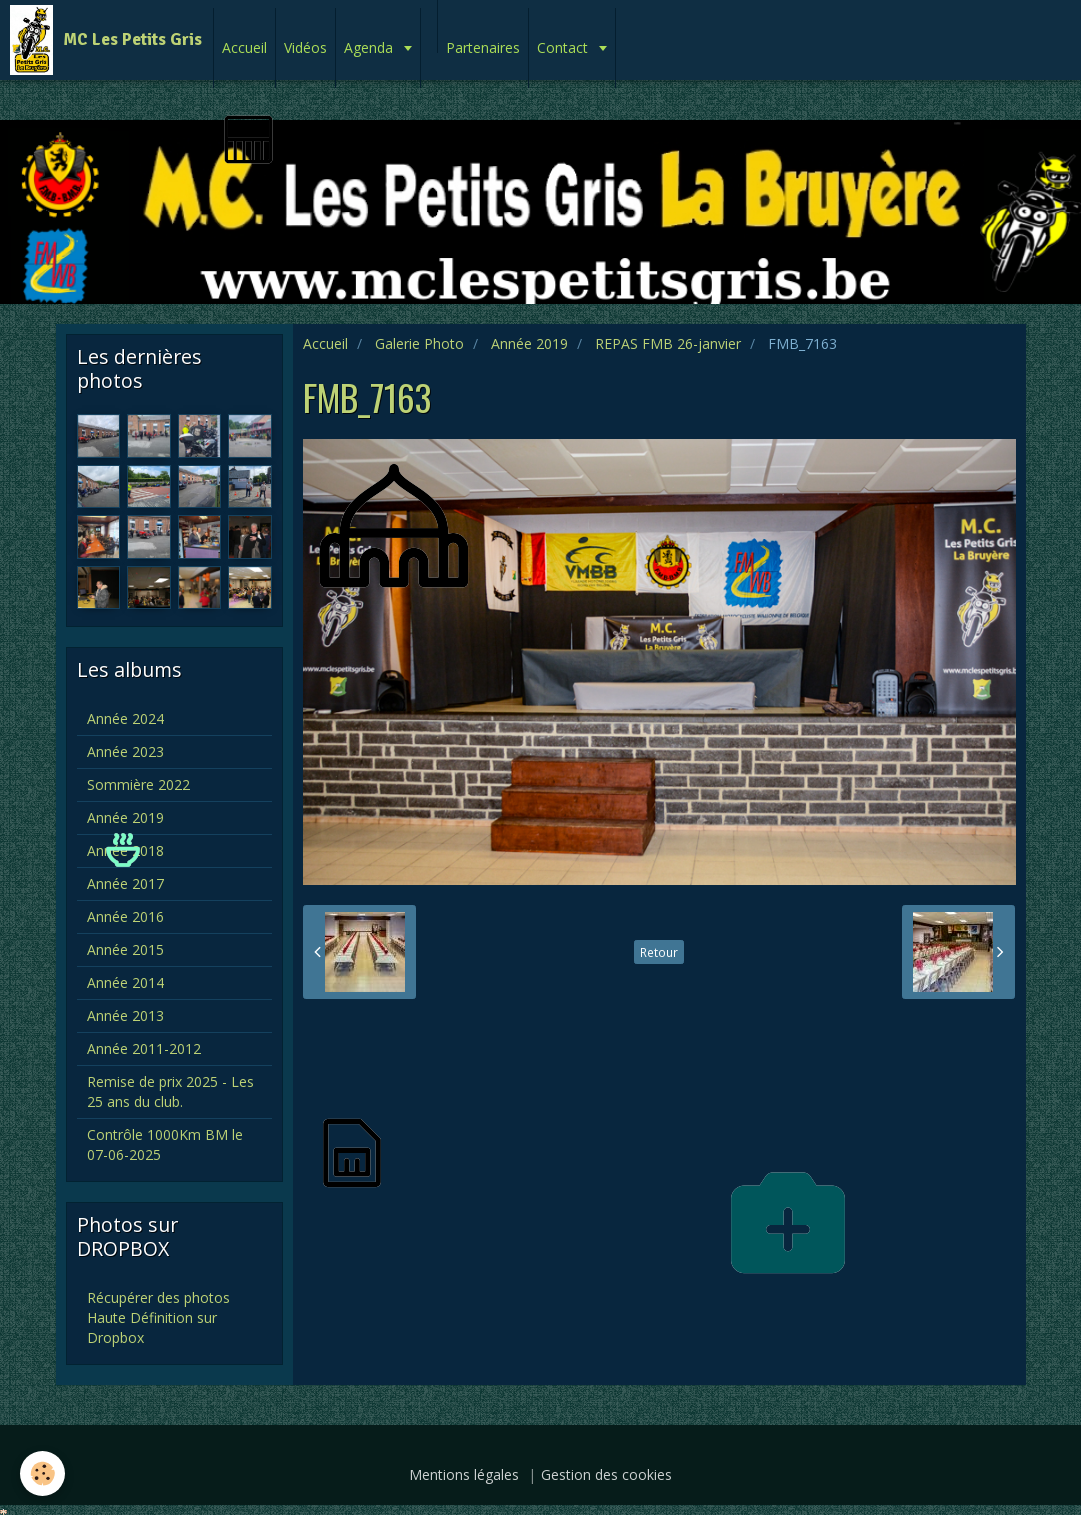  What do you see at coordinates (394, 533) in the screenshot?
I see `find nearby mosques` at bounding box center [394, 533].